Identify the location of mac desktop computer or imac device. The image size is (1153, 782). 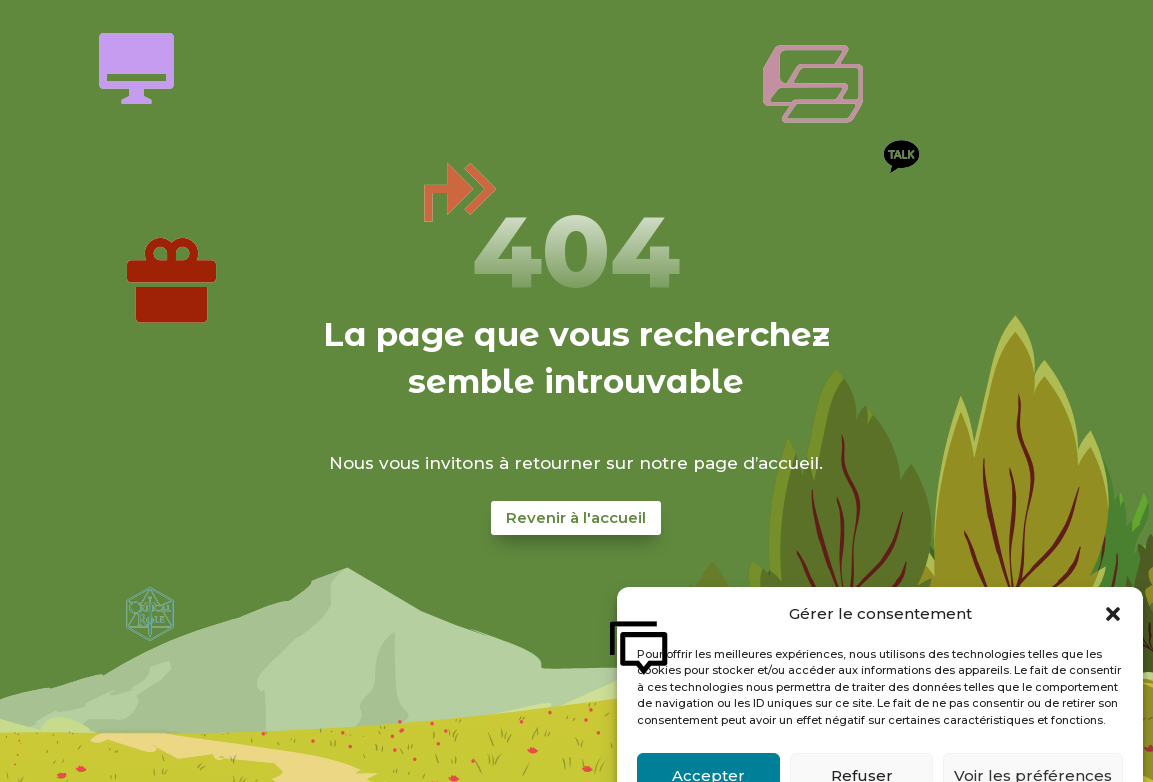
(136, 66).